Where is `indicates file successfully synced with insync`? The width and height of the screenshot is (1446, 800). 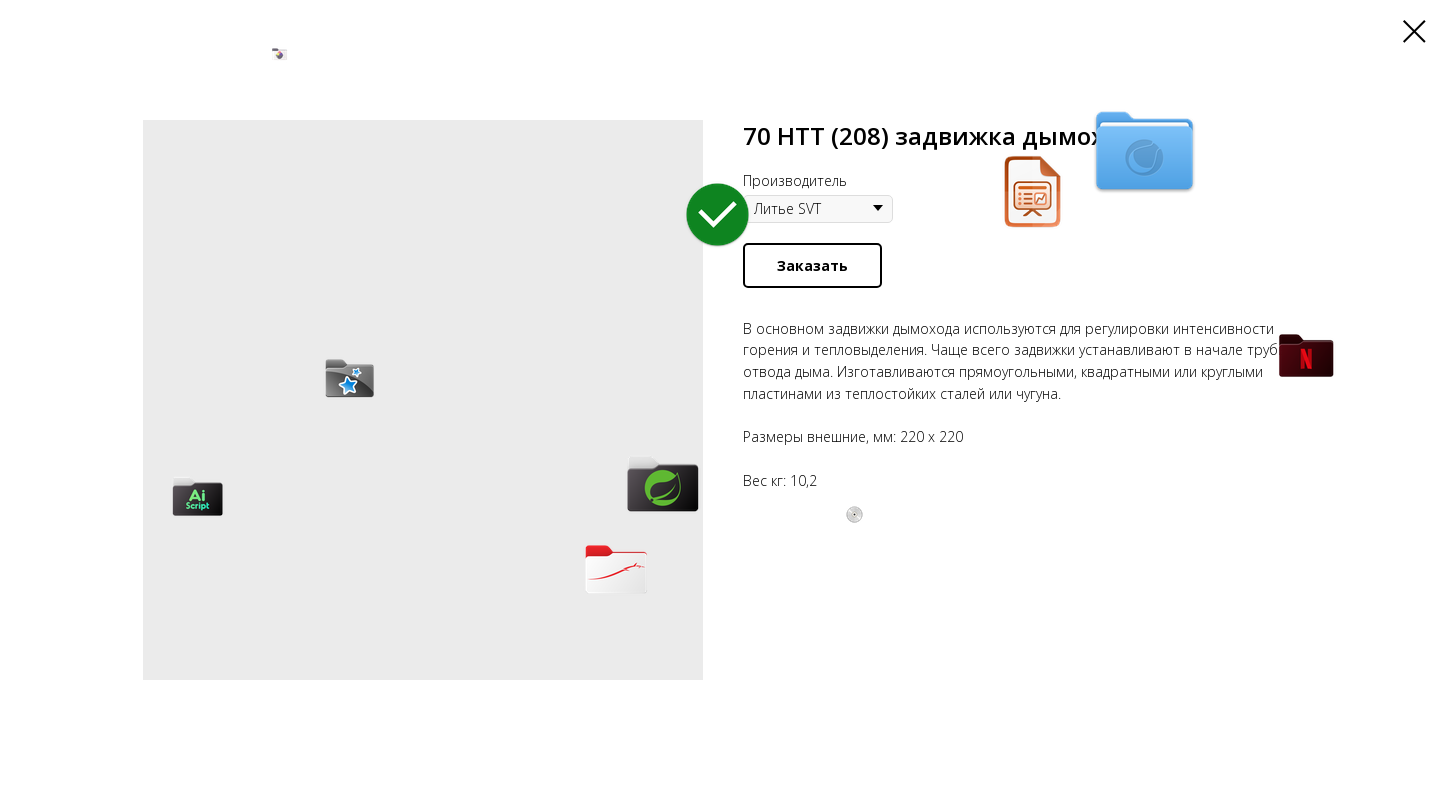
indicates file successfully synced with insync is located at coordinates (717, 214).